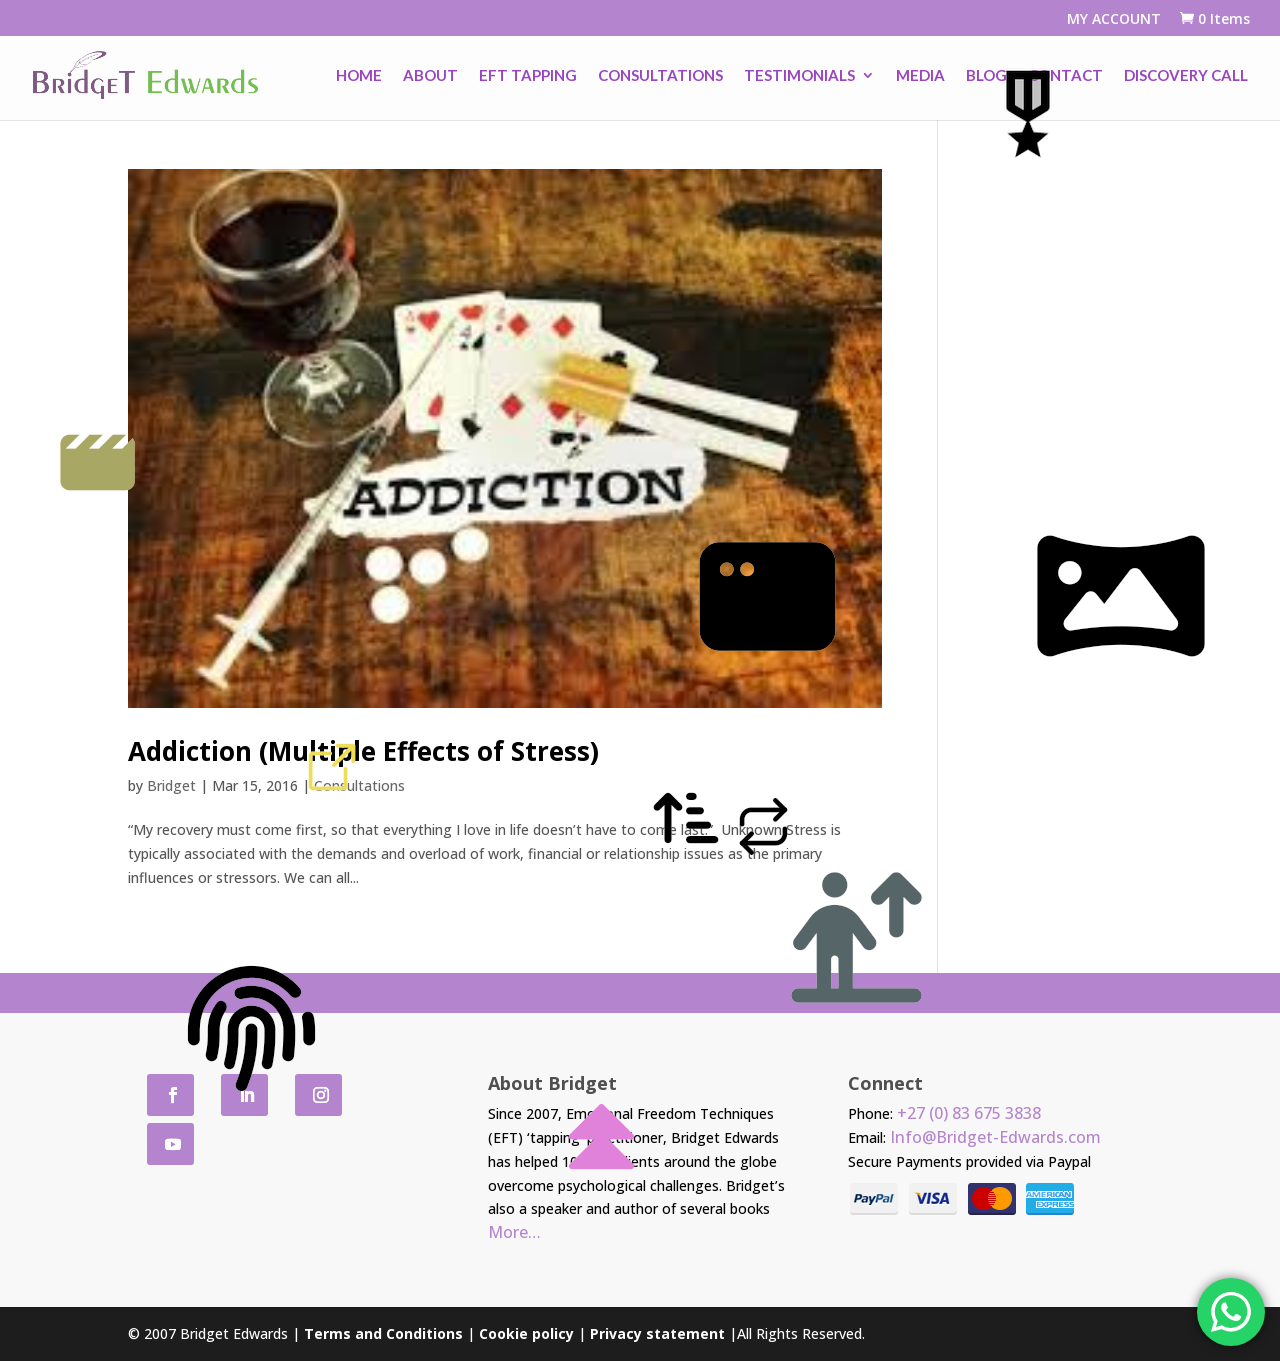  What do you see at coordinates (763, 826) in the screenshot?
I see `enable repeat or loop mode` at bounding box center [763, 826].